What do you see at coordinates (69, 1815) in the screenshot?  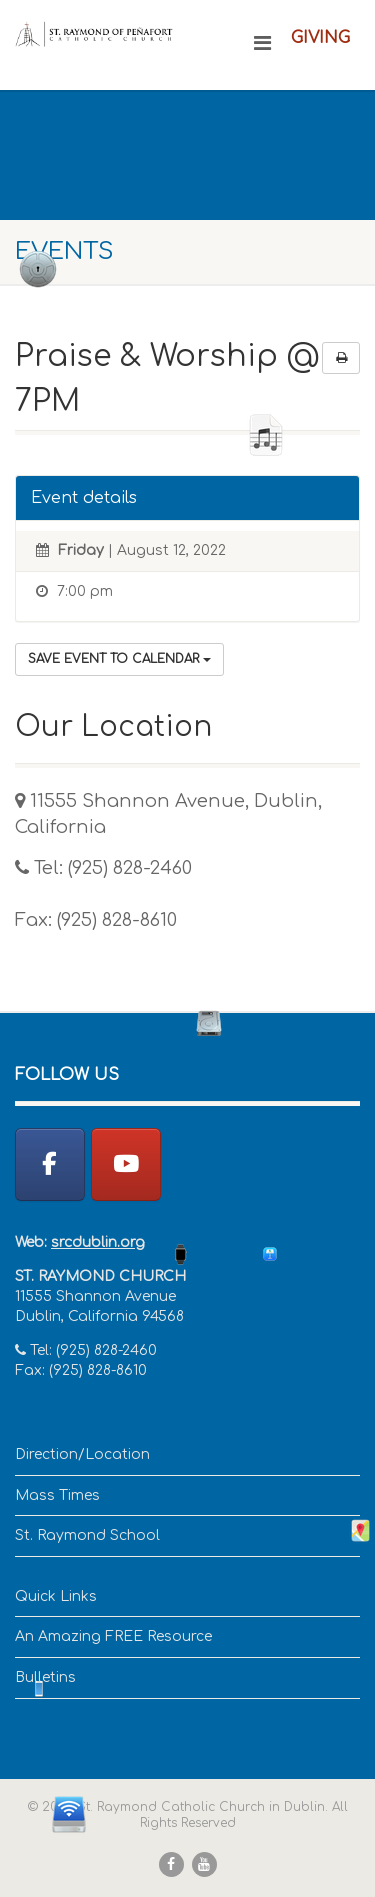 I see `access wireless network storage` at bounding box center [69, 1815].